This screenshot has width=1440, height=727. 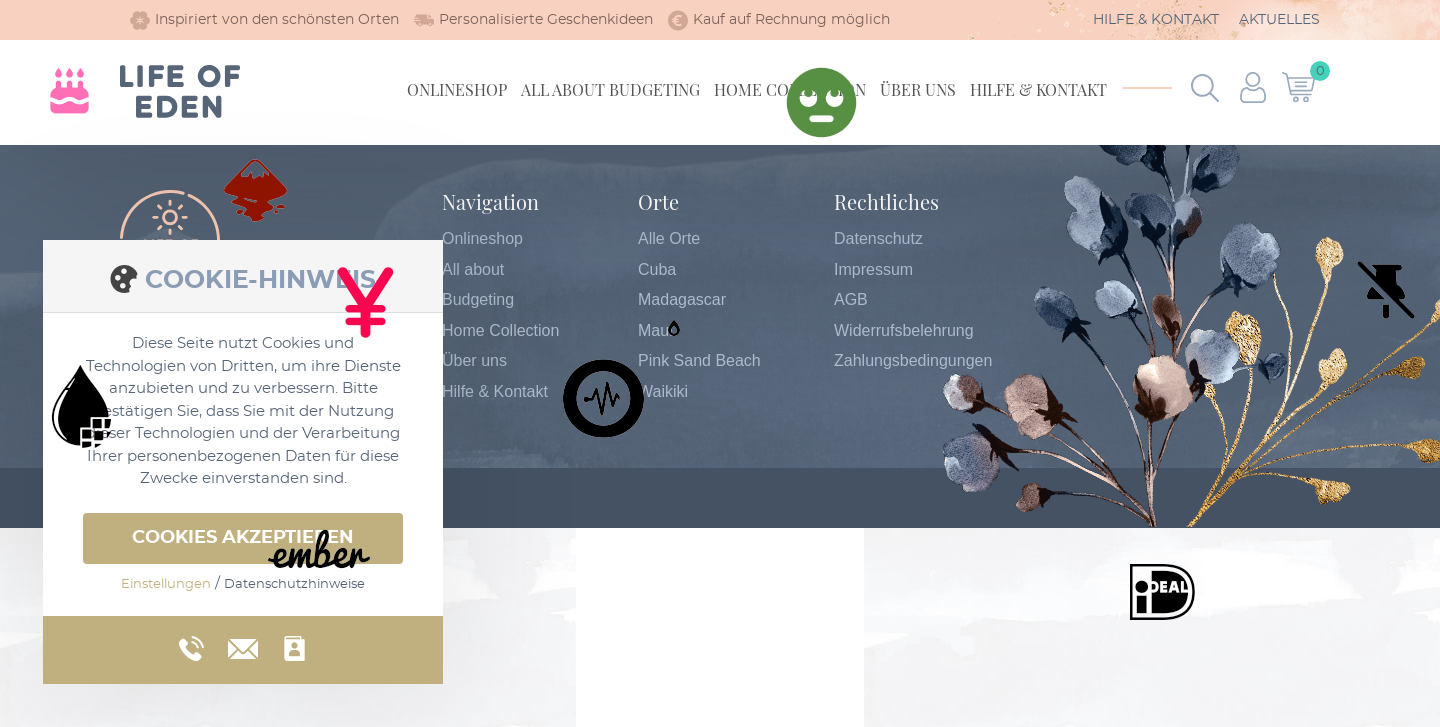 I want to click on ember.js framework logo, so click(x=319, y=558).